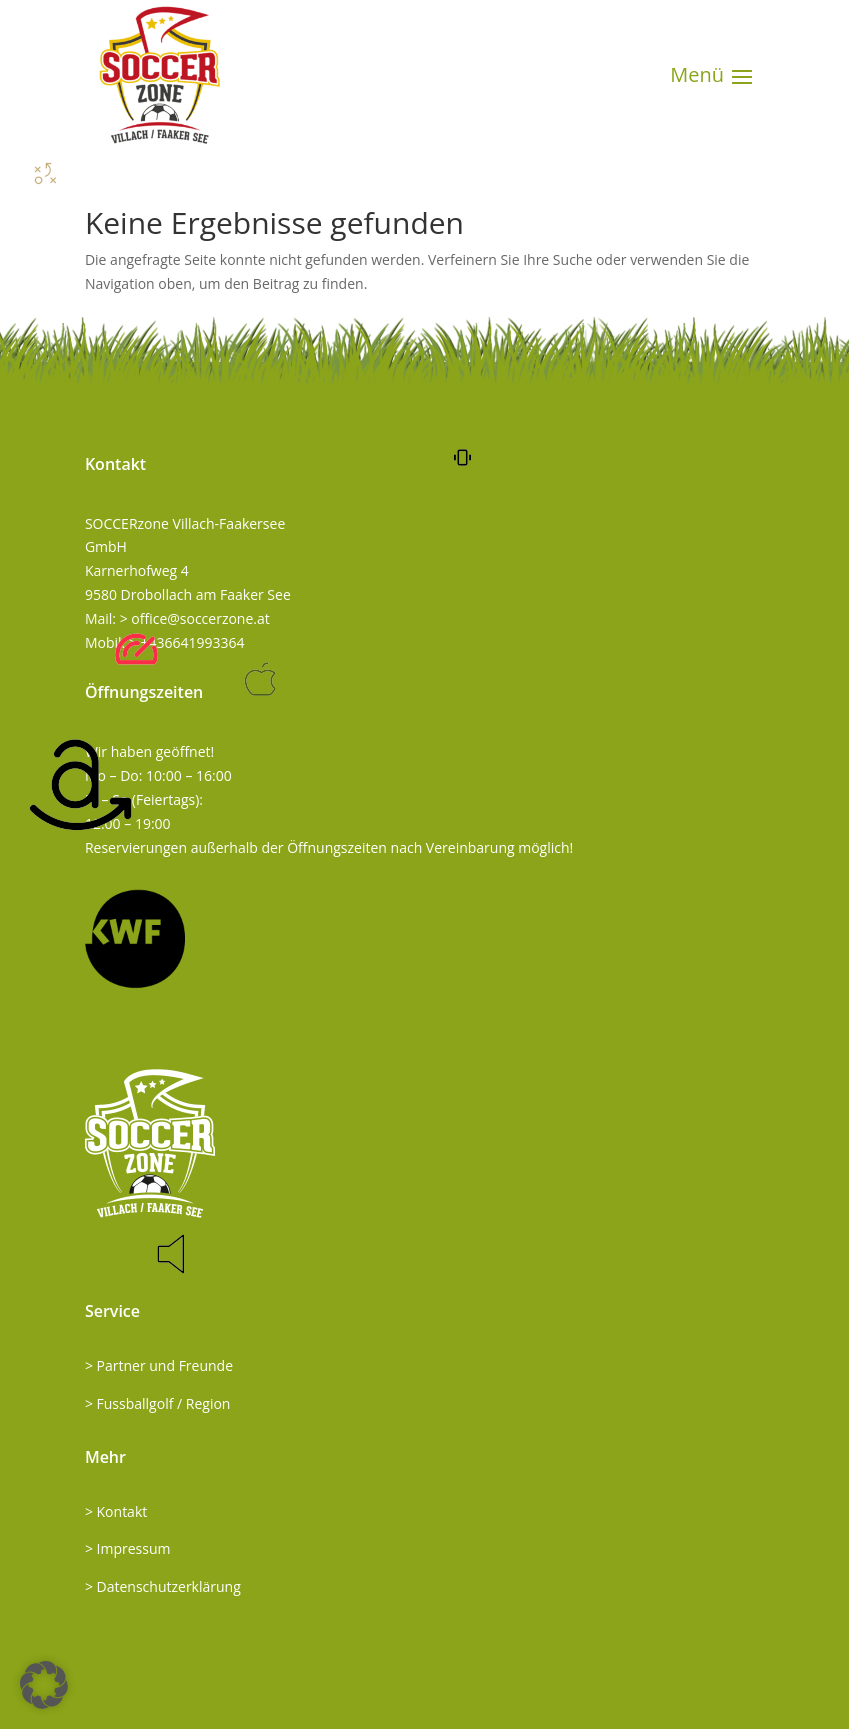 This screenshot has height=1729, width=849. What do you see at coordinates (462, 457) in the screenshot?
I see `enable vibrate mode on your device` at bounding box center [462, 457].